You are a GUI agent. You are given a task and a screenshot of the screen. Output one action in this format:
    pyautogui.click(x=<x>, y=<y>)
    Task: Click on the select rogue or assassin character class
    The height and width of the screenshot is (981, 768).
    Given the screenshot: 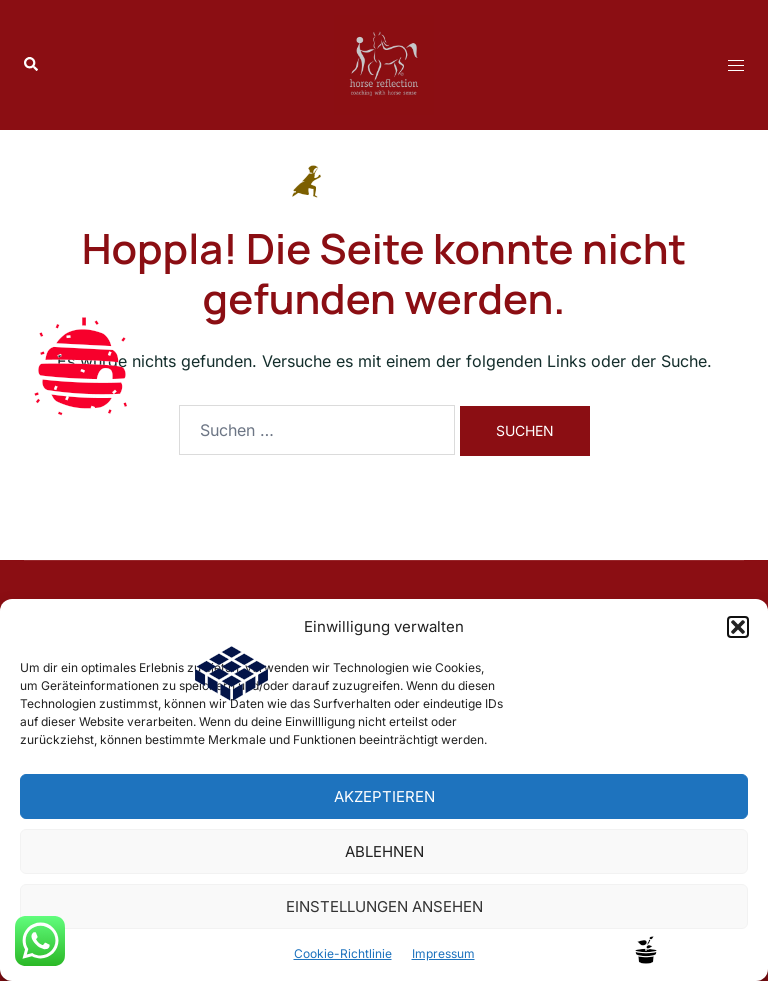 What is the action you would take?
    pyautogui.click(x=306, y=181)
    